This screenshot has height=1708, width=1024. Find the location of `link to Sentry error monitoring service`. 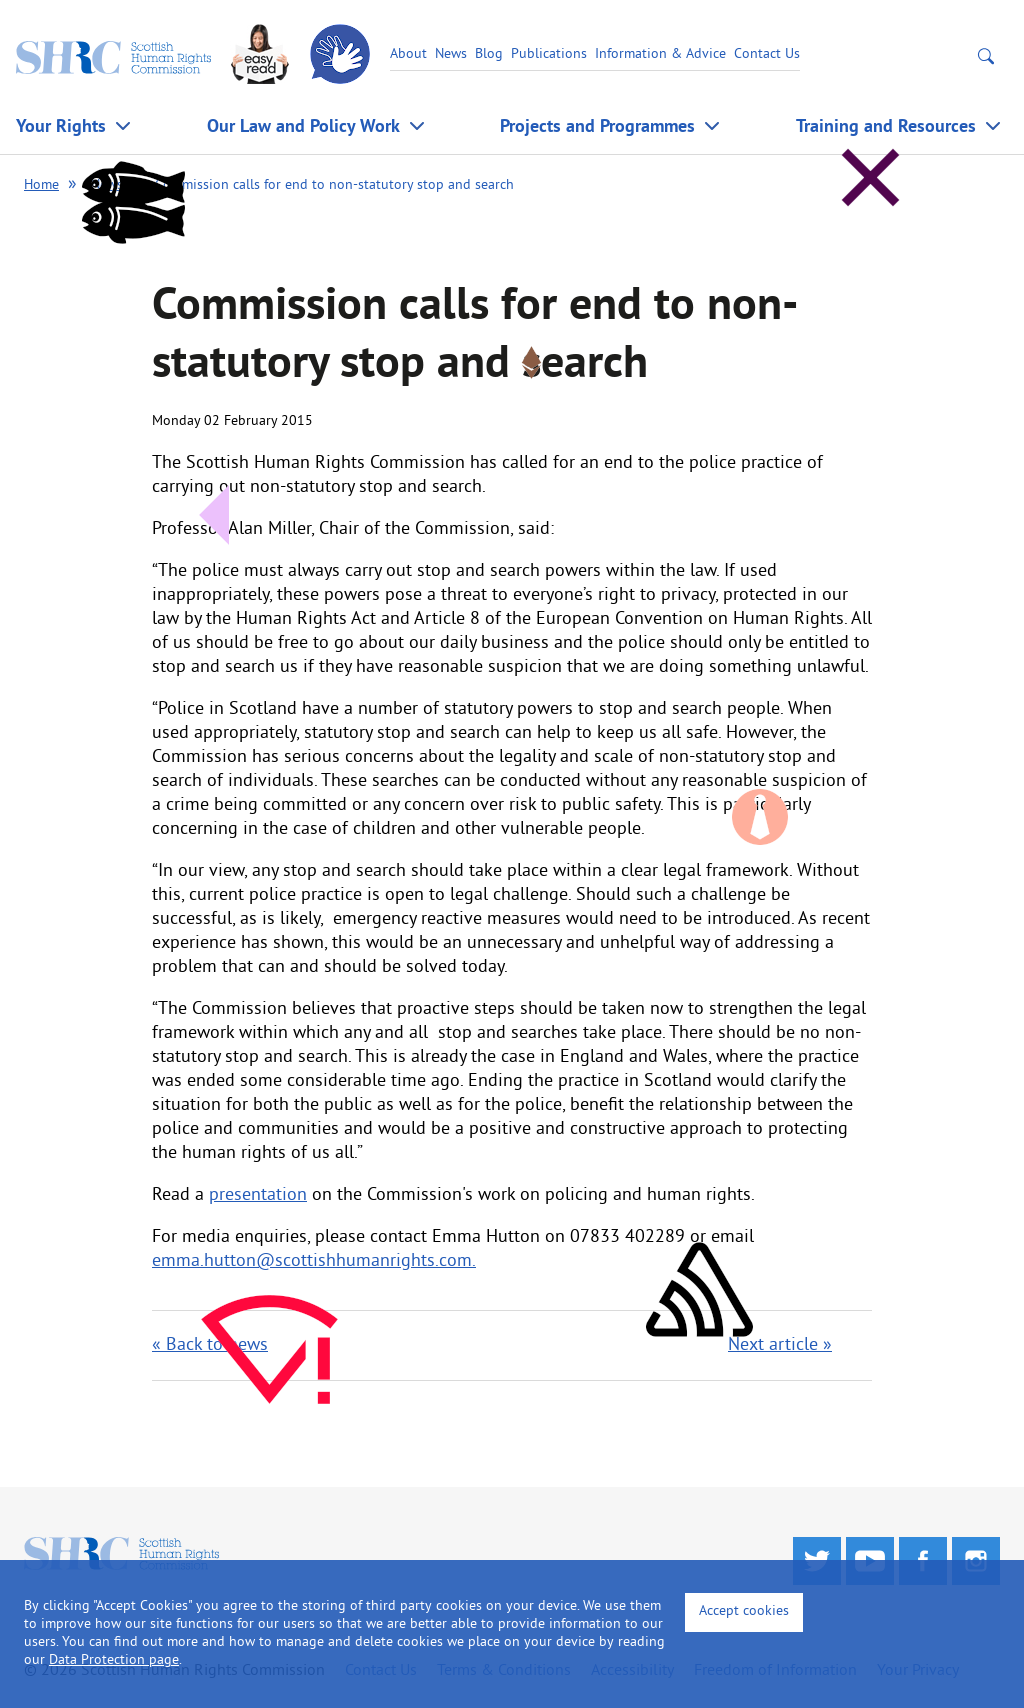

link to Sentry error monitoring service is located at coordinates (699, 1289).